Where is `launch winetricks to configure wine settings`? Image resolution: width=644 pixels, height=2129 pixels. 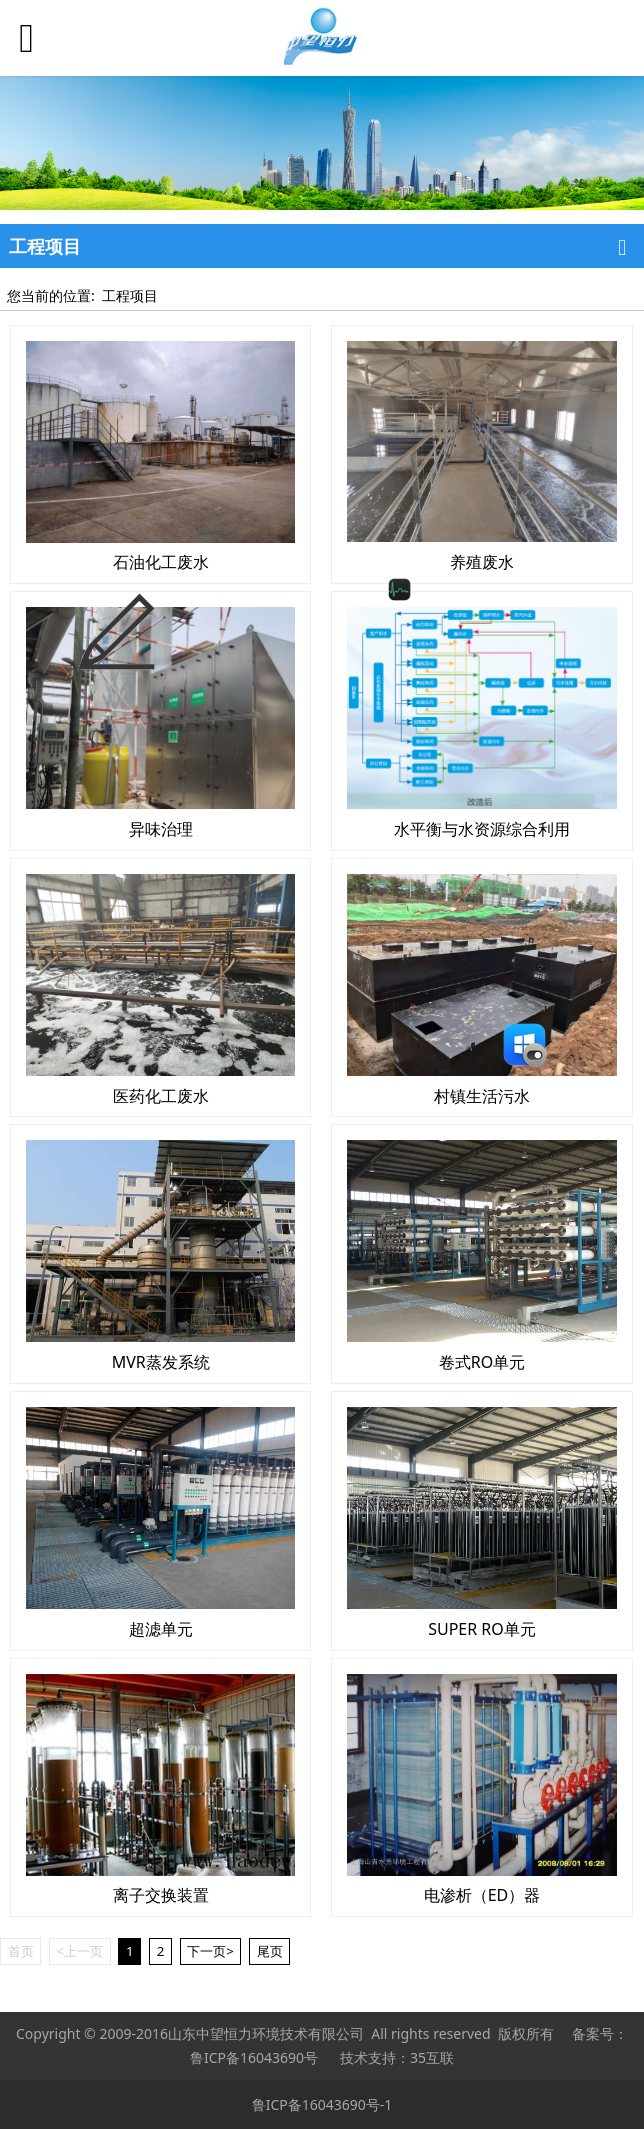 launch winetricks to configure wine settings is located at coordinates (524, 1044).